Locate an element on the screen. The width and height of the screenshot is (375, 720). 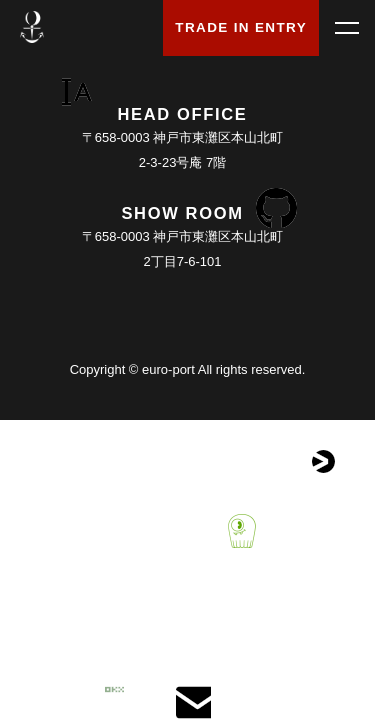
ScyllaDB logo is located at coordinates (242, 531).